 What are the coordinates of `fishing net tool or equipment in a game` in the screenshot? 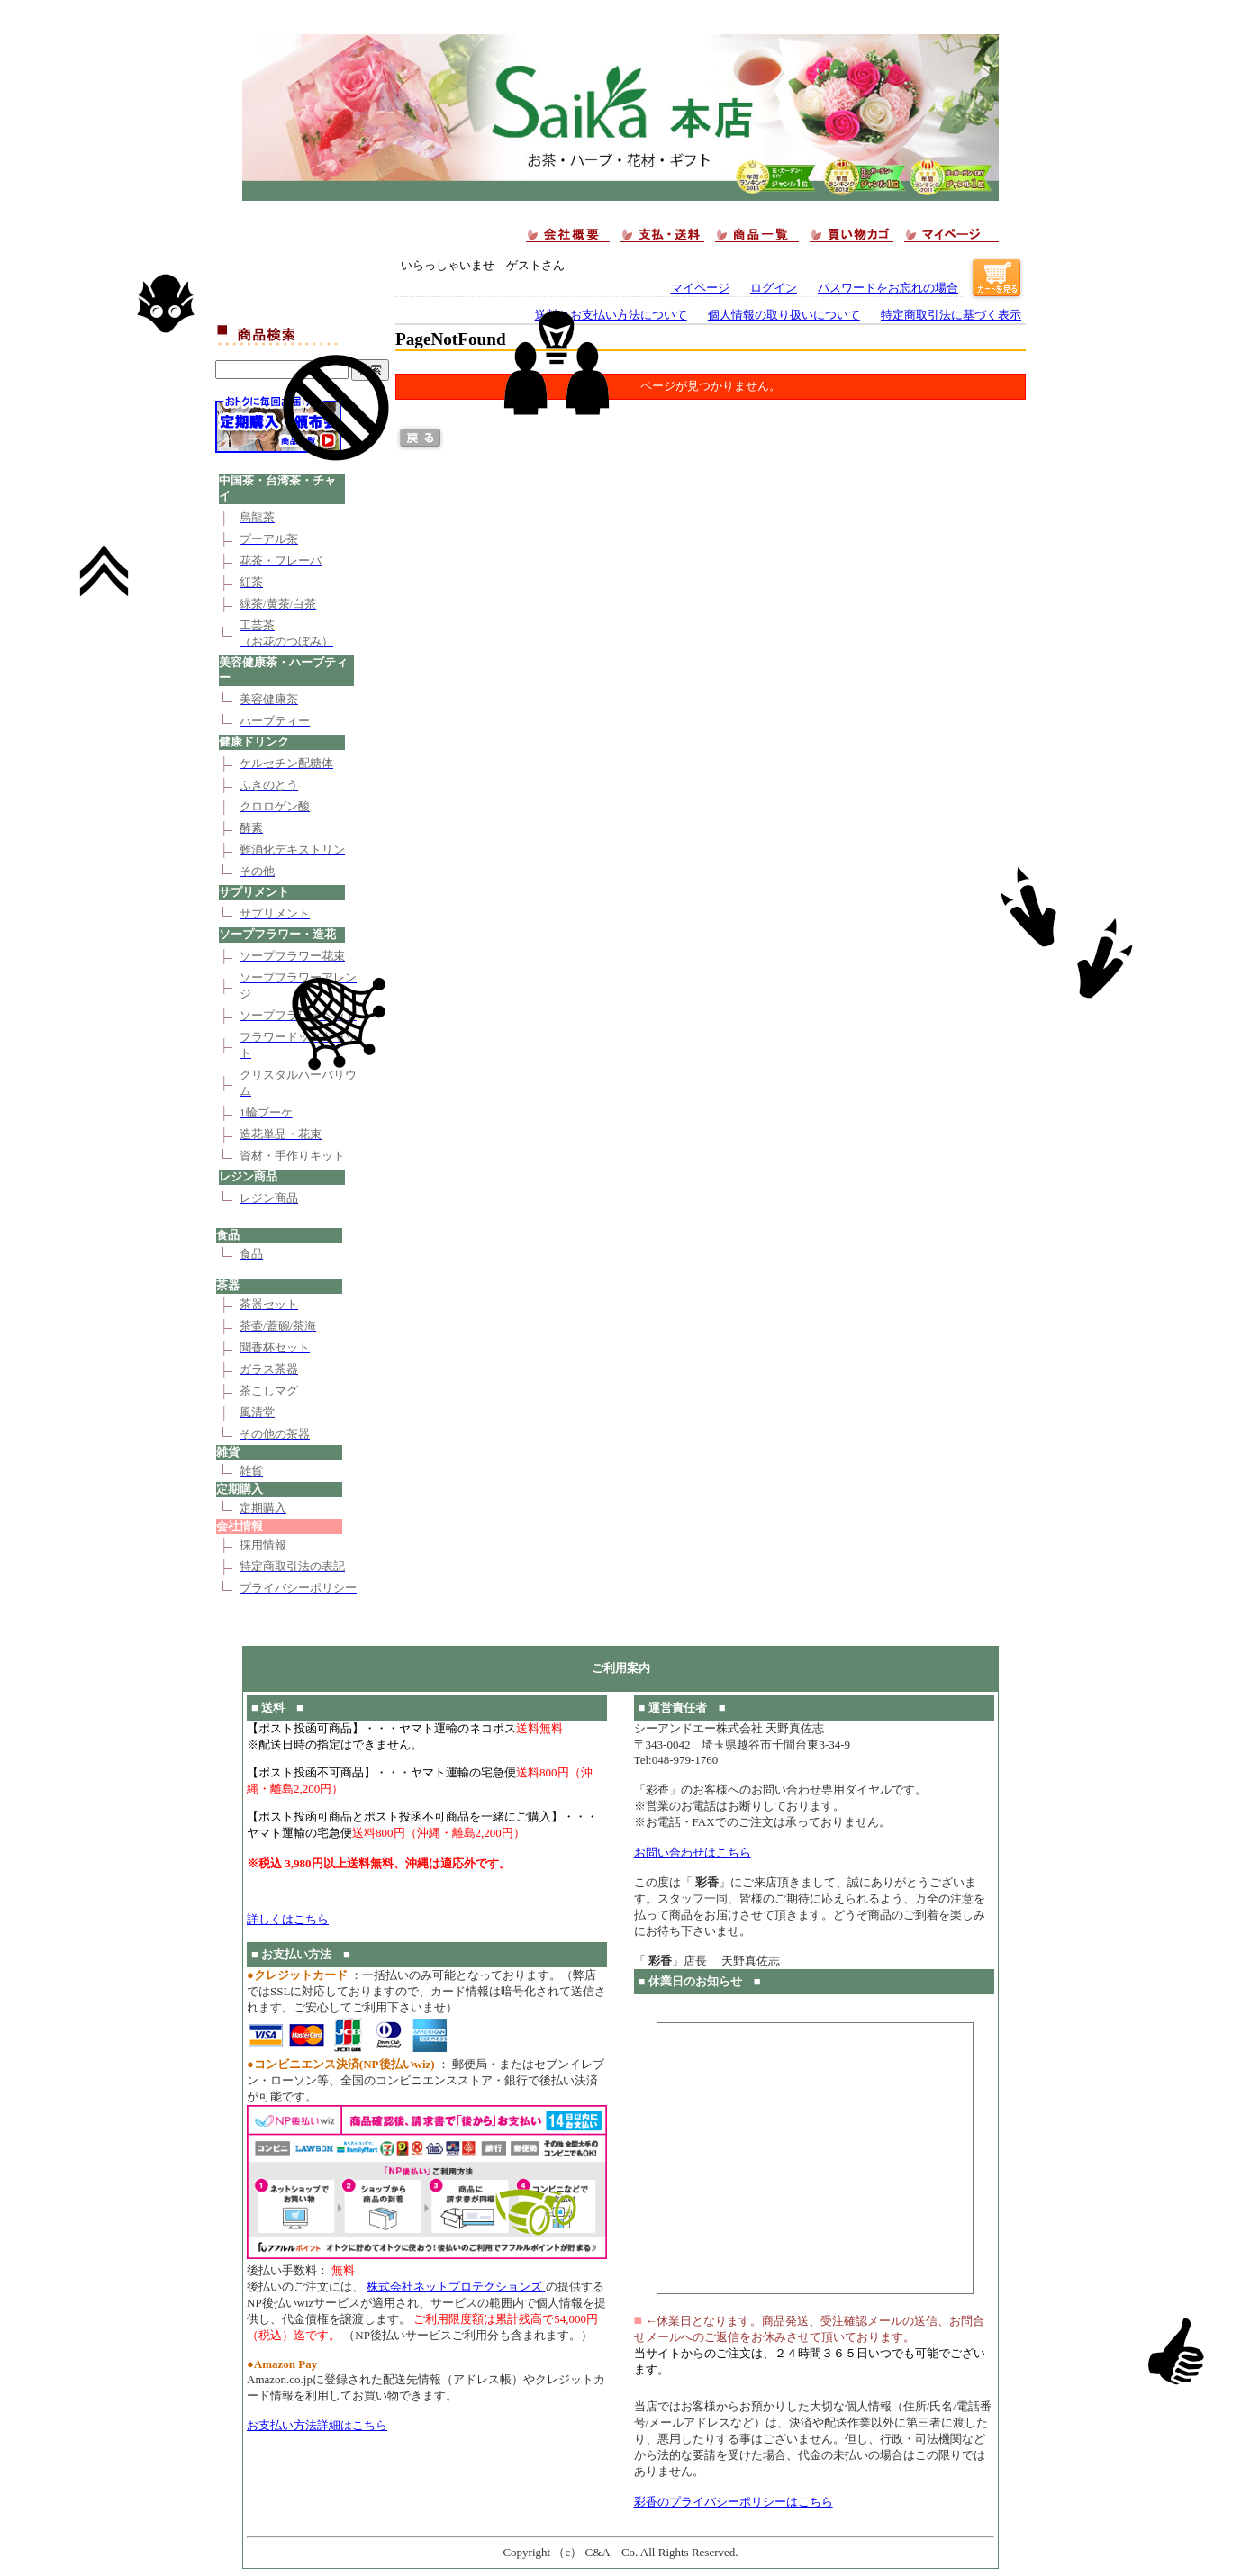 It's located at (339, 1024).